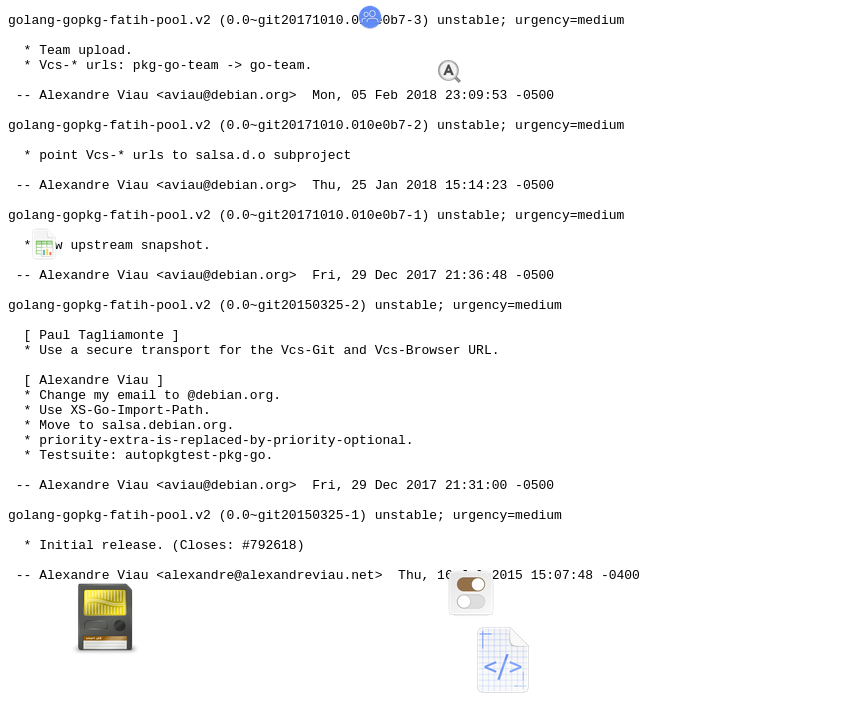 Image resolution: width=843 pixels, height=720 pixels. What do you see at coordinates (503, 660) in the screenshot?
I see `twig template file icon` at bounding box center [503, 660].